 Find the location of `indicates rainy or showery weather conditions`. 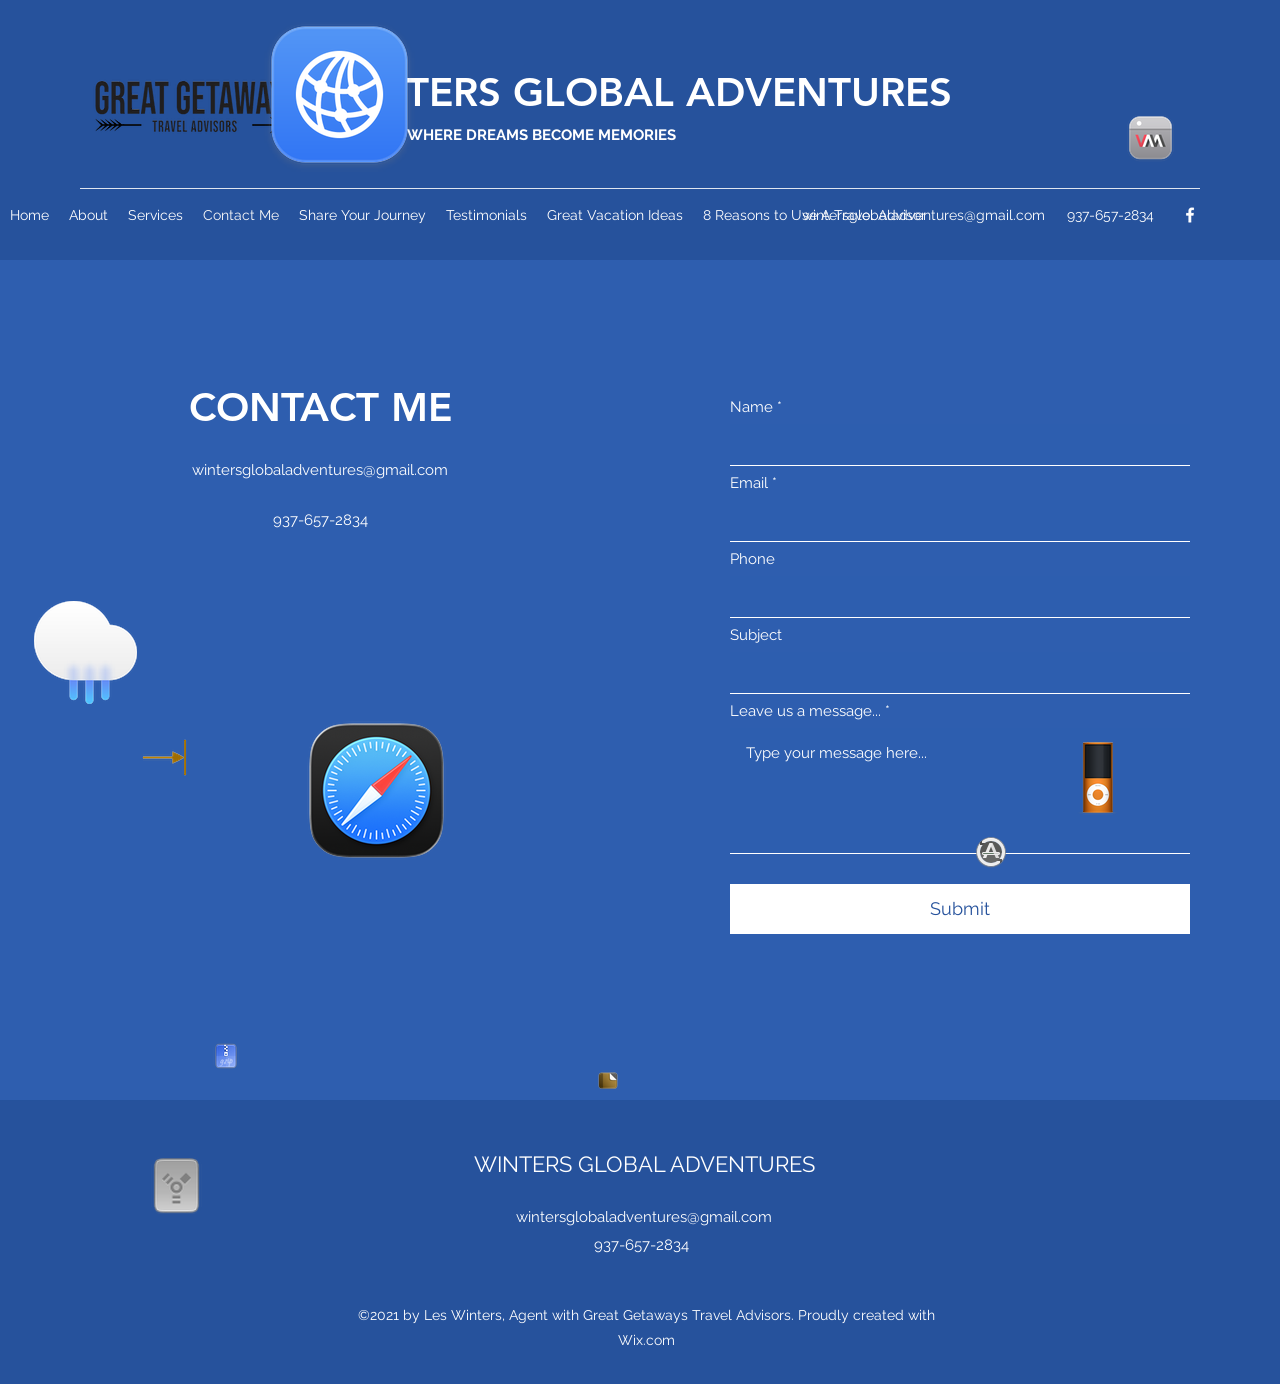

indicates rainy or showery weather conditions is located at coordinates (85, 652).